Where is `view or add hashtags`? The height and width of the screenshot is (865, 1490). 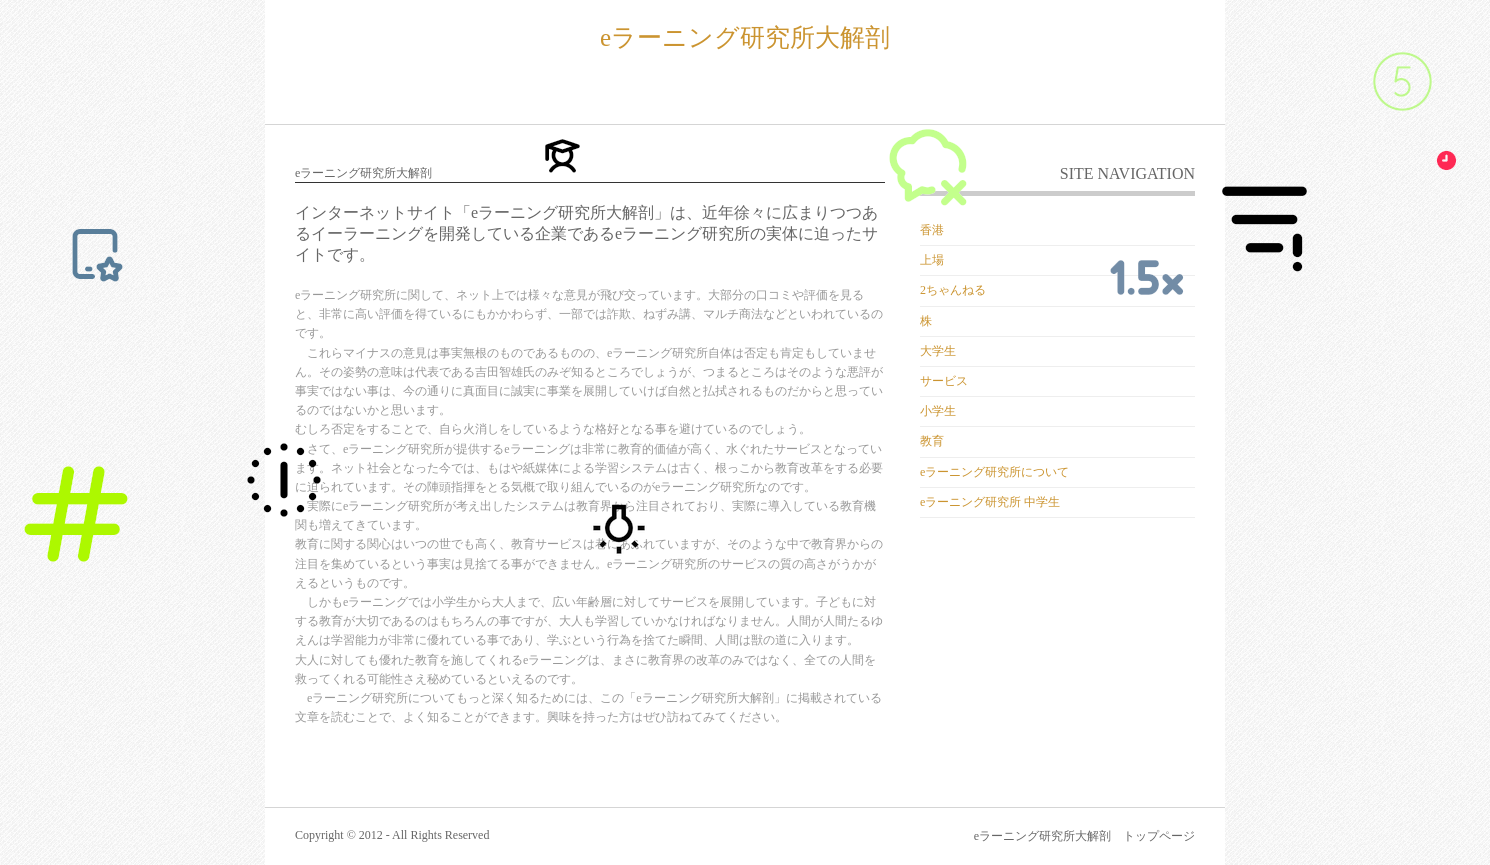
view or add hashtags is located at coordinates (76, 514).